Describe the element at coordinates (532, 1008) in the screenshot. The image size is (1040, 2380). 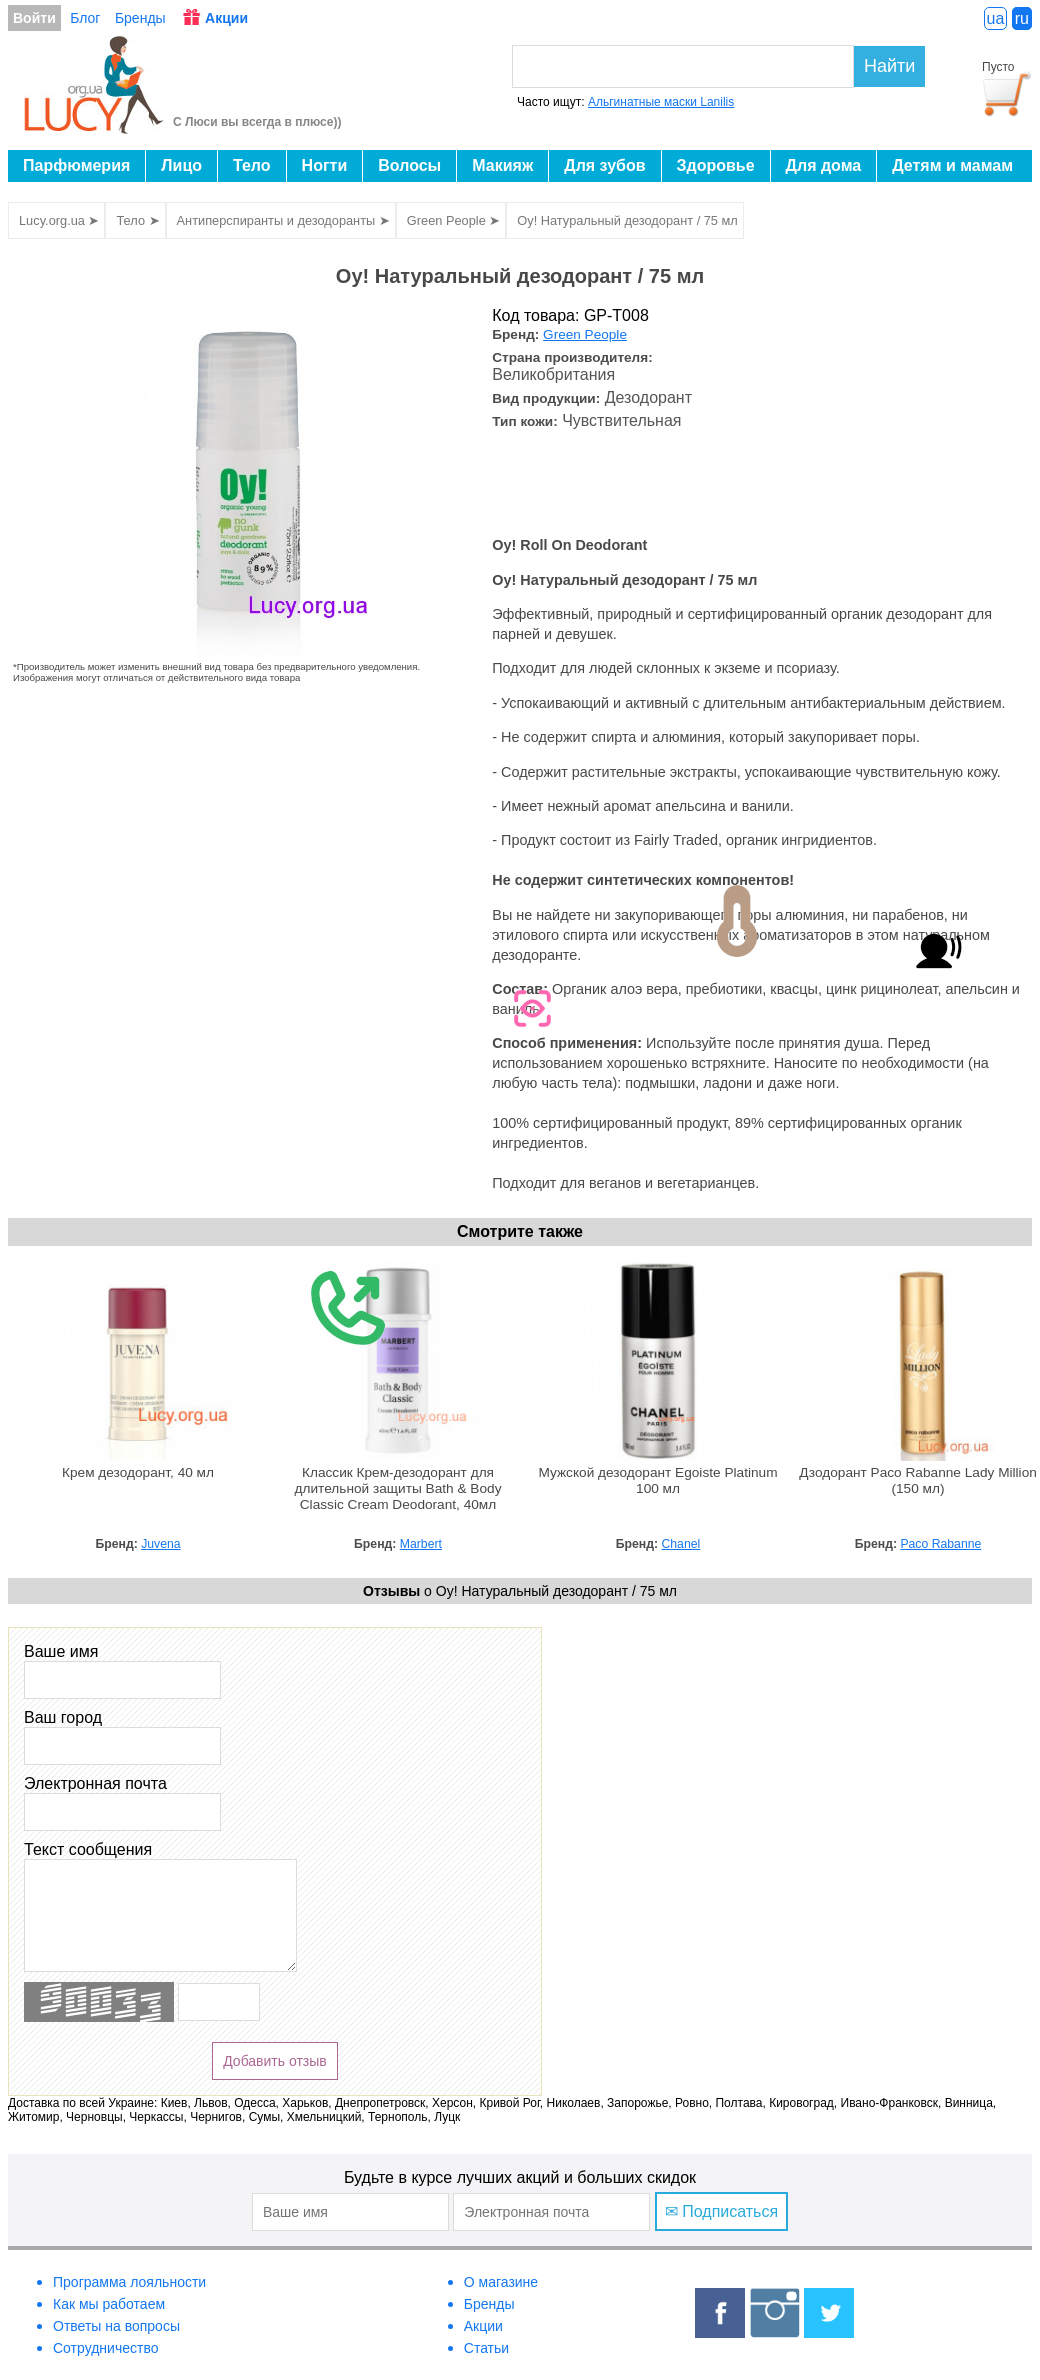
I see `scan with eye recognition` at that location.